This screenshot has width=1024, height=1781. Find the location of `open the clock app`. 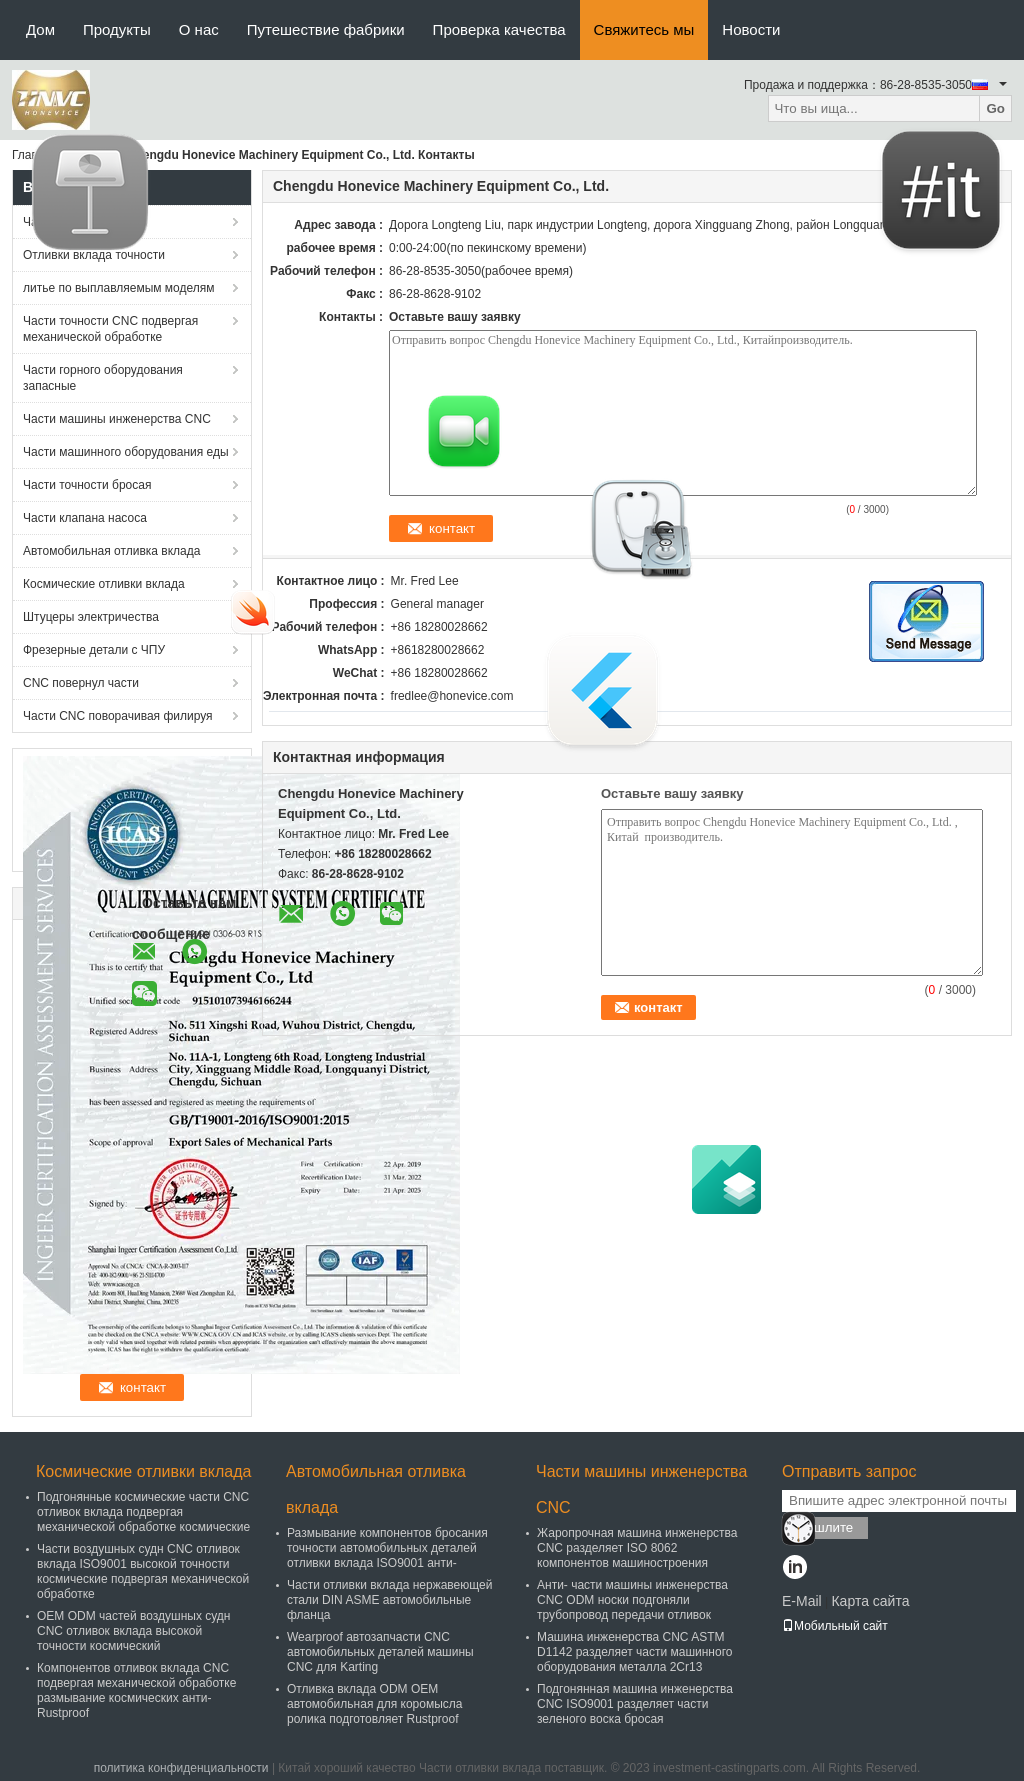

open the clock app is located at coordinates (798, 1528).